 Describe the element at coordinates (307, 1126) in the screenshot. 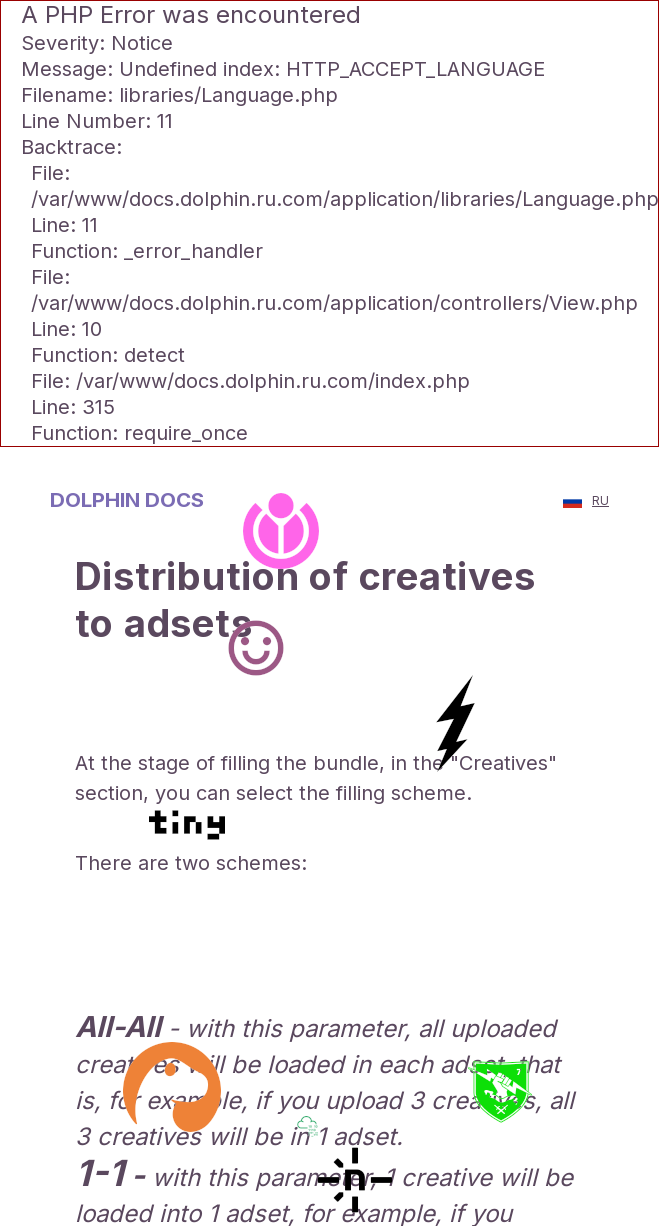

I see `visit tryhackme cybersecurity learning platform` at that location.